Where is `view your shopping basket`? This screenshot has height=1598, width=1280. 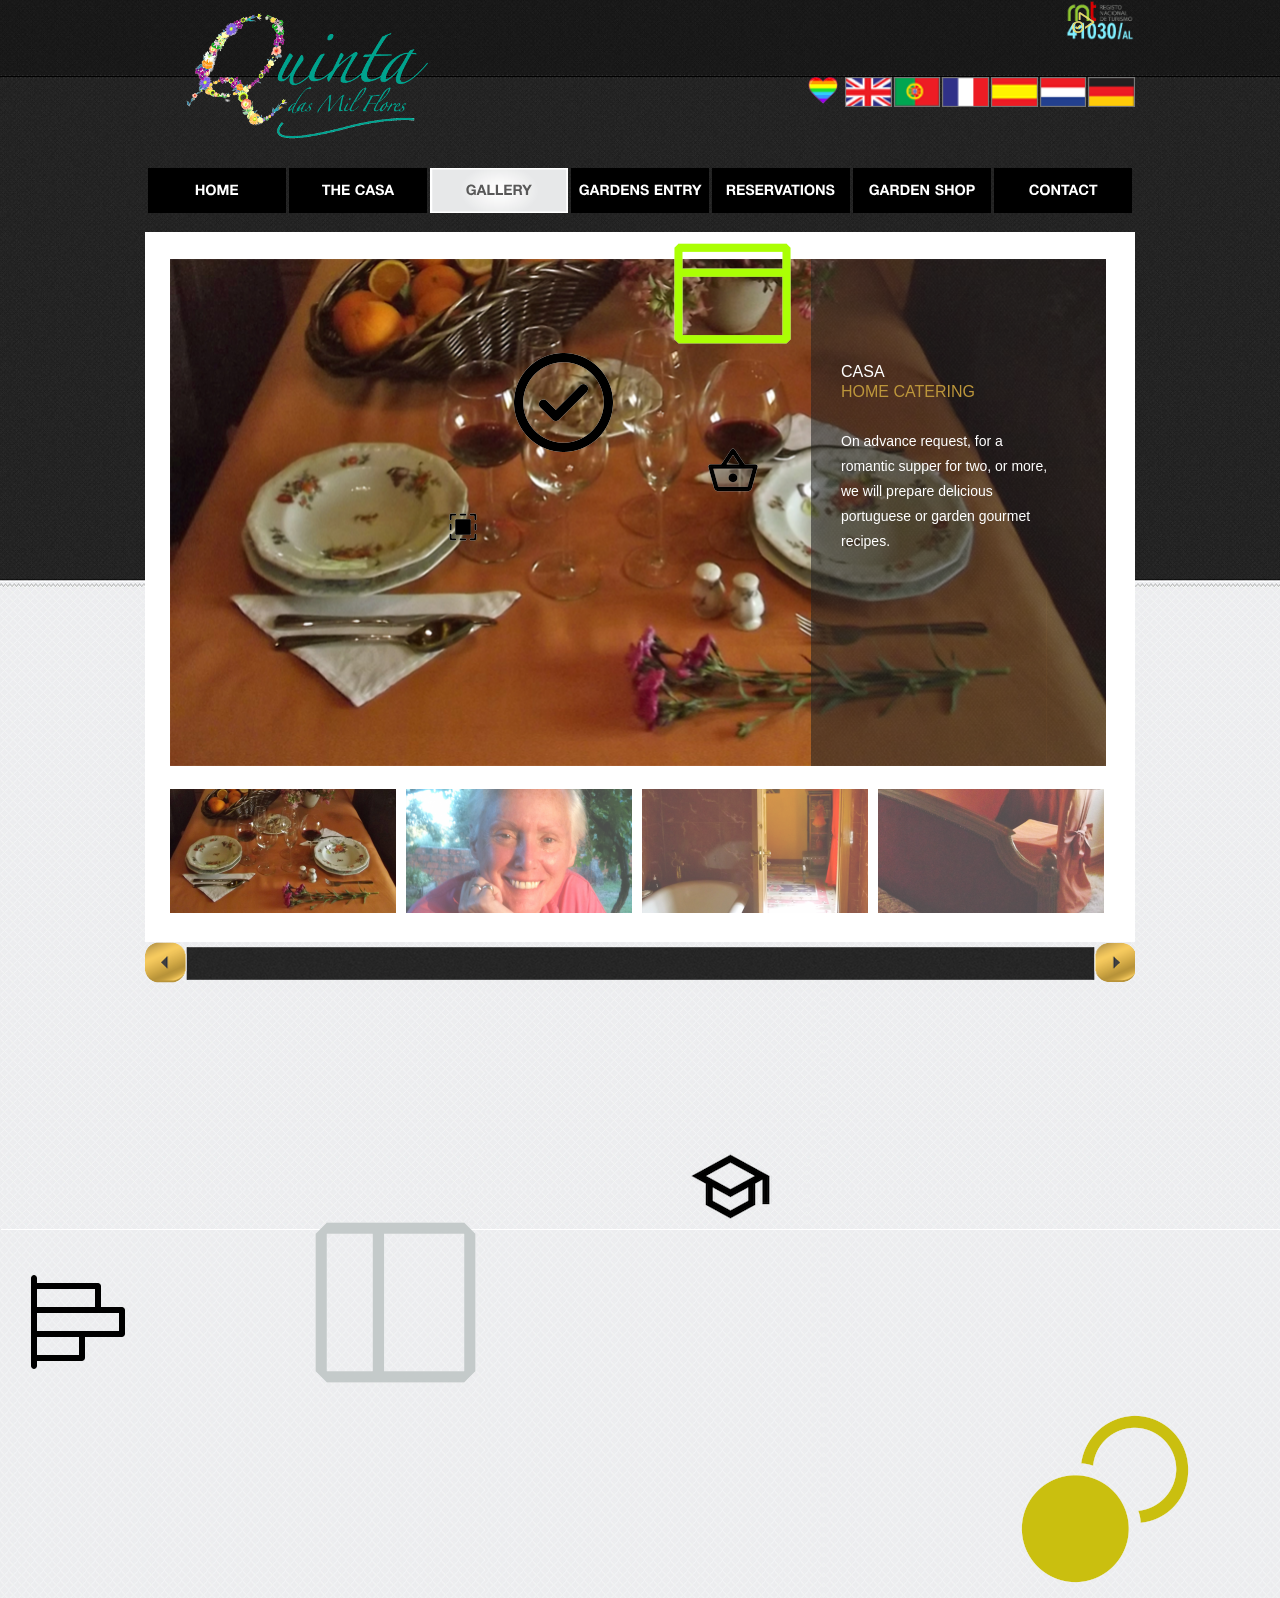
view your shopping basket is located at coordinates (733, 471).